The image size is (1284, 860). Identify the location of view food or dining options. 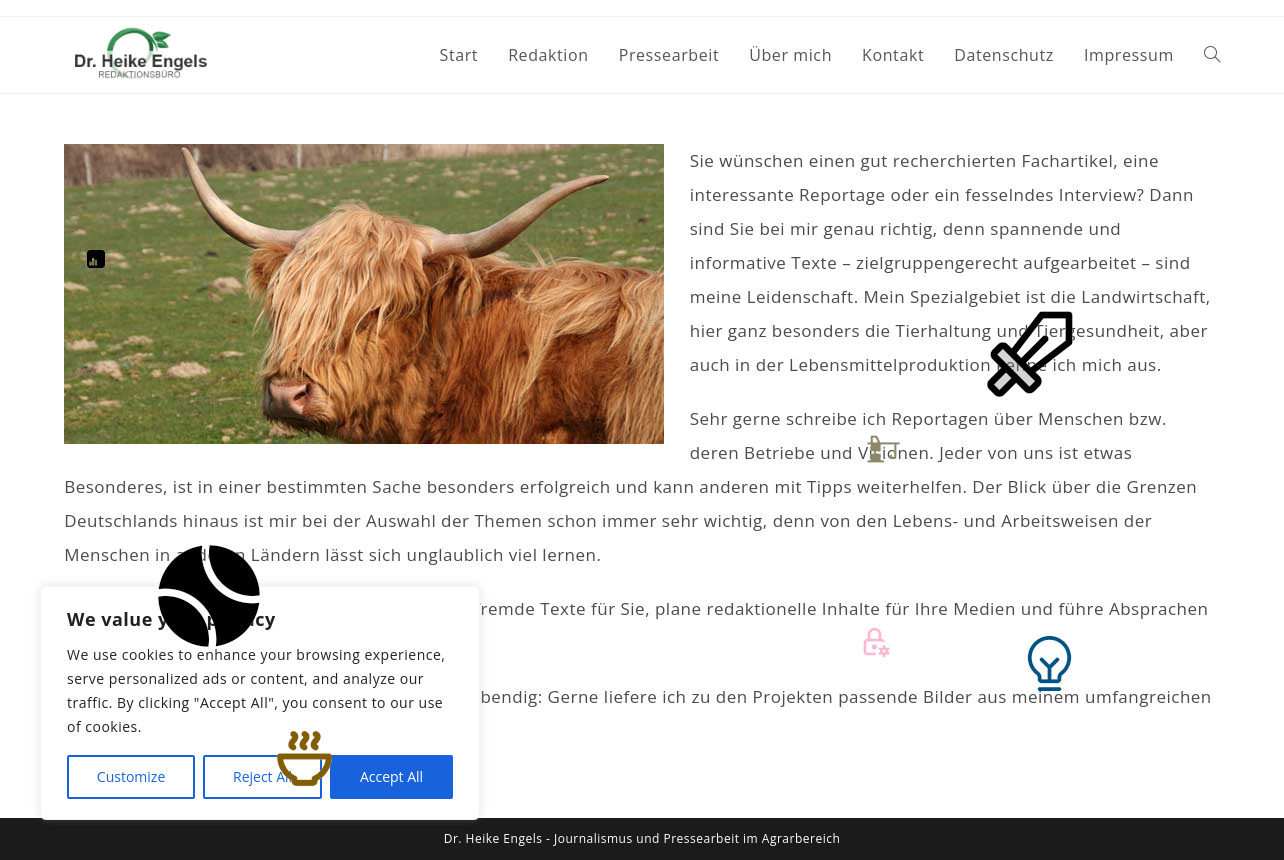
(304, 758).